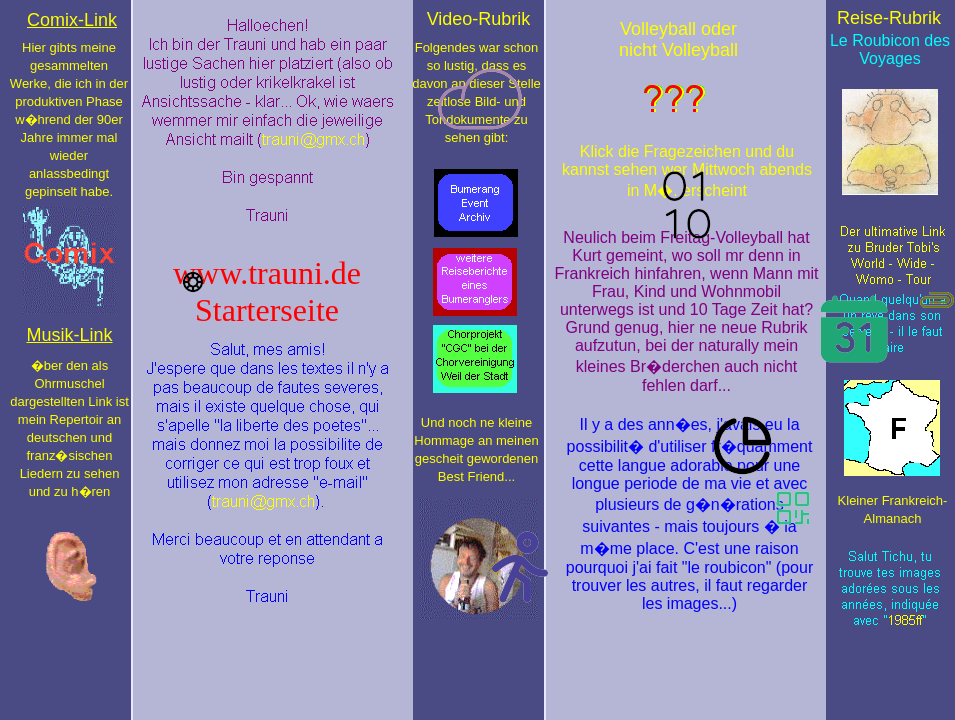 The image size is (955, 720). What do you see at coordinates (686, 205) in the screenshot?
I see `view or access binary/code data` at bounding box center [686, 205].